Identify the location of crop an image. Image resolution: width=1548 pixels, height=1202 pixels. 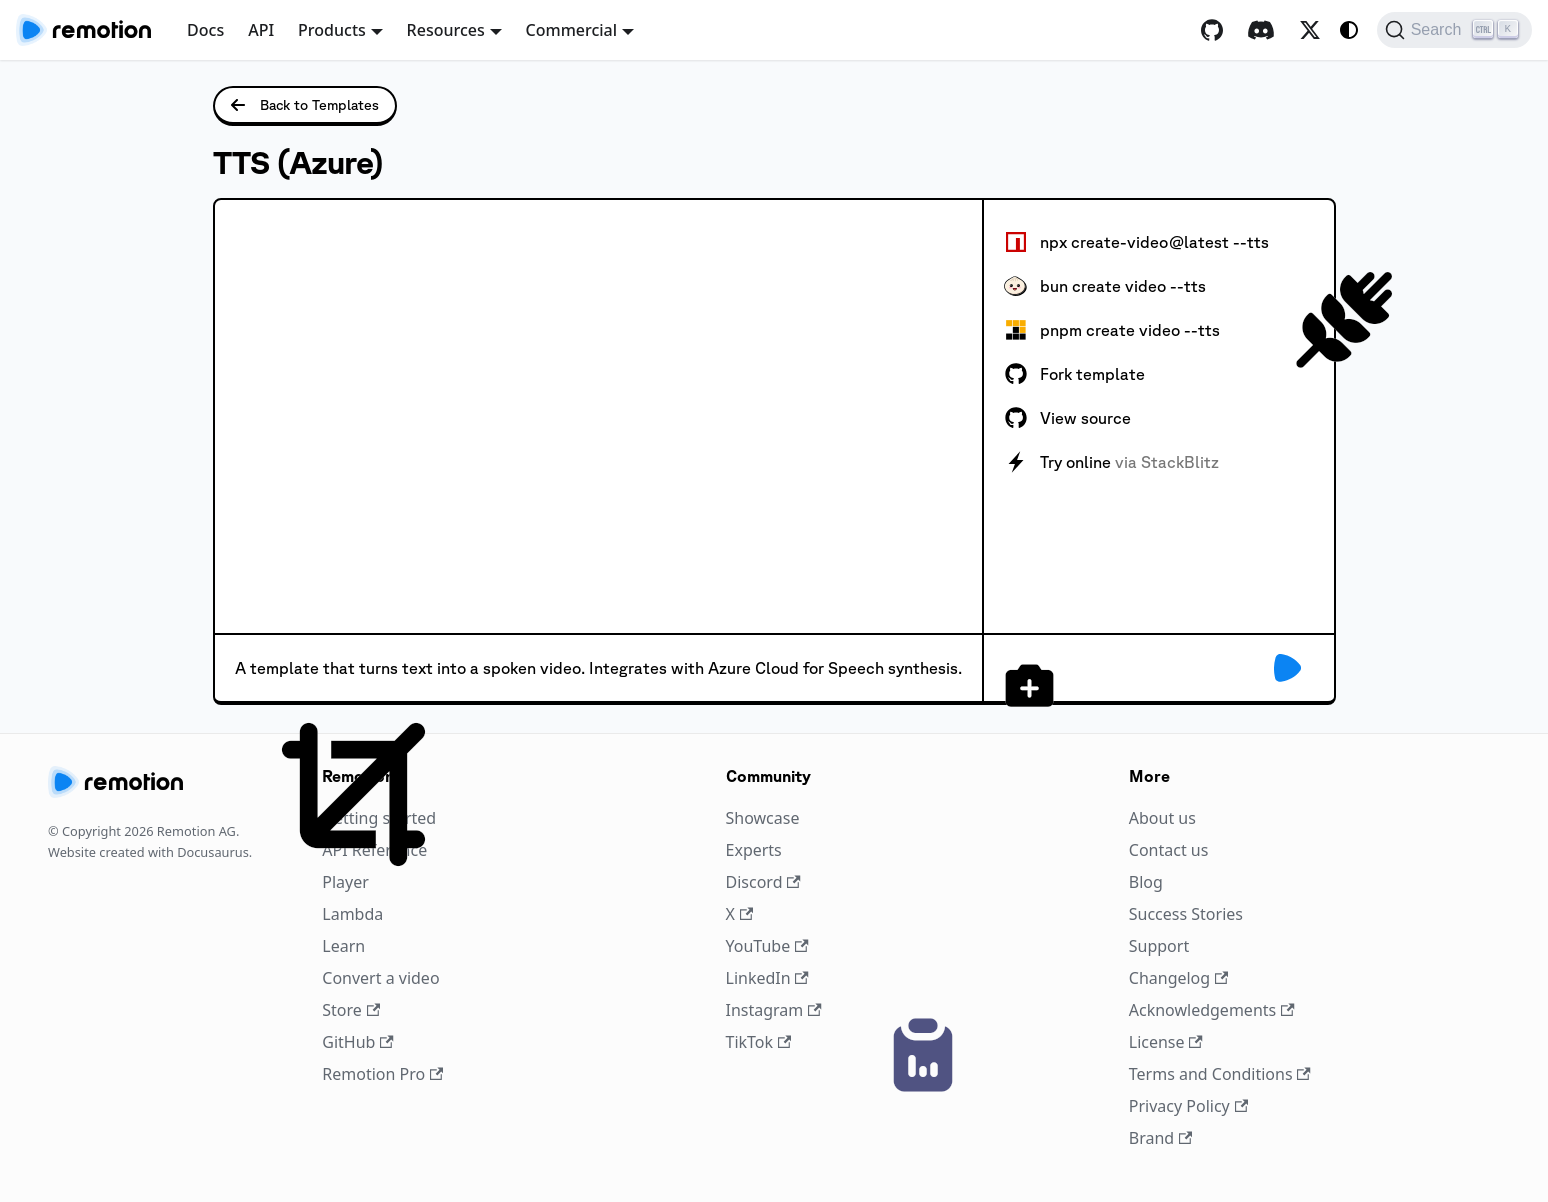
(353, 794).